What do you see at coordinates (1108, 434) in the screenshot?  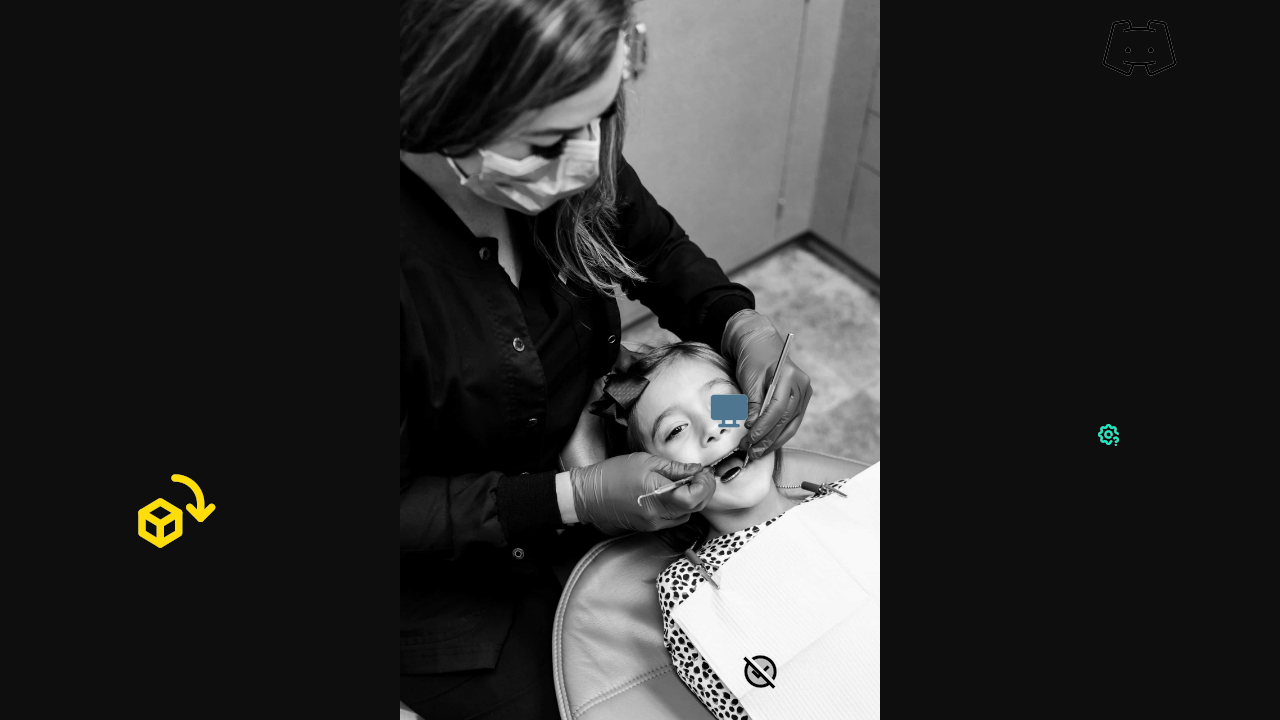 I see `access settings help or FAQ` at bounding box center [1108, 434].